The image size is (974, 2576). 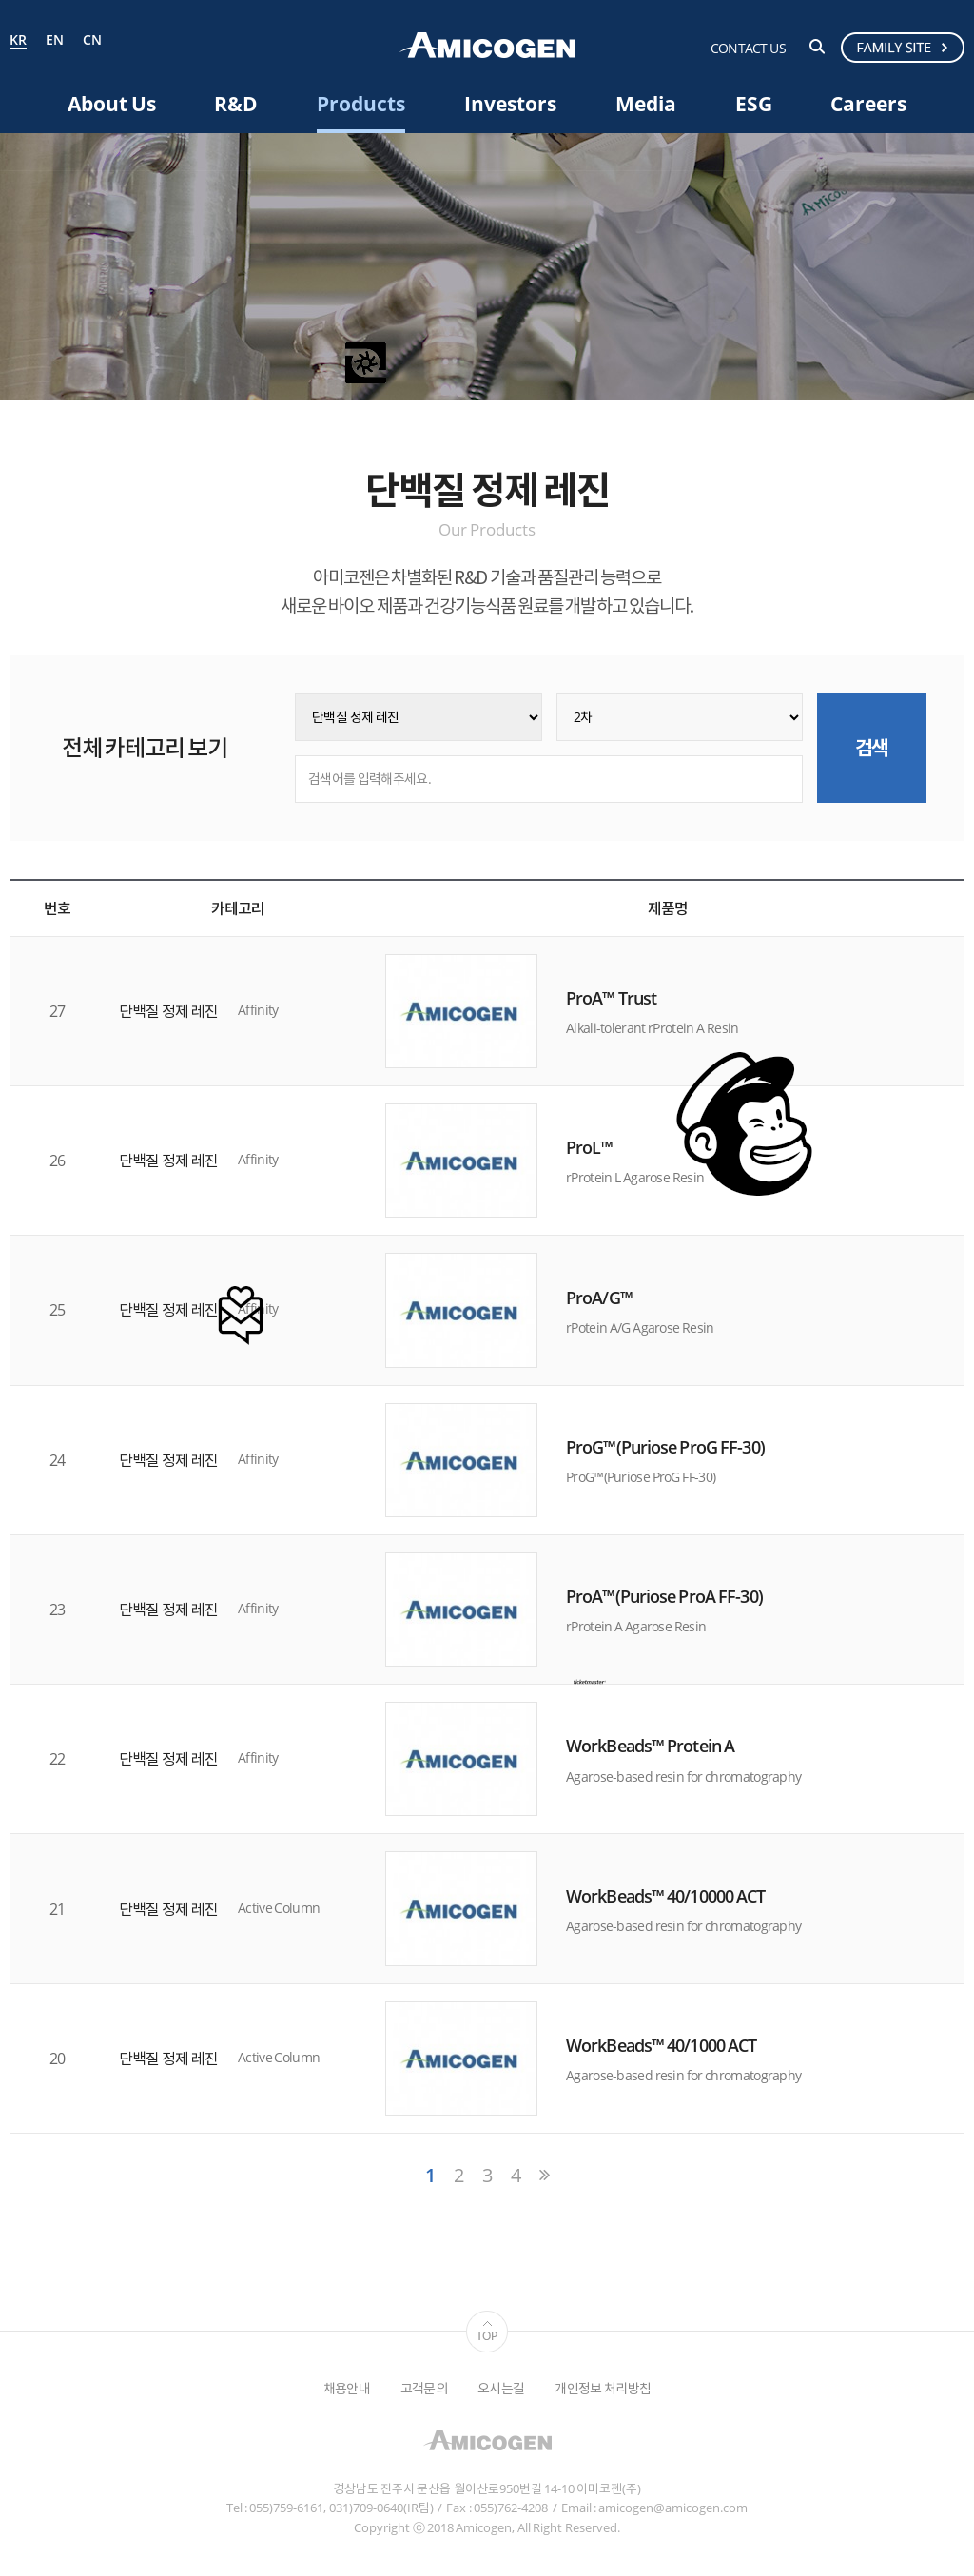 I want to click on open the Ticketmaster app, so click(x=590, y=1682).